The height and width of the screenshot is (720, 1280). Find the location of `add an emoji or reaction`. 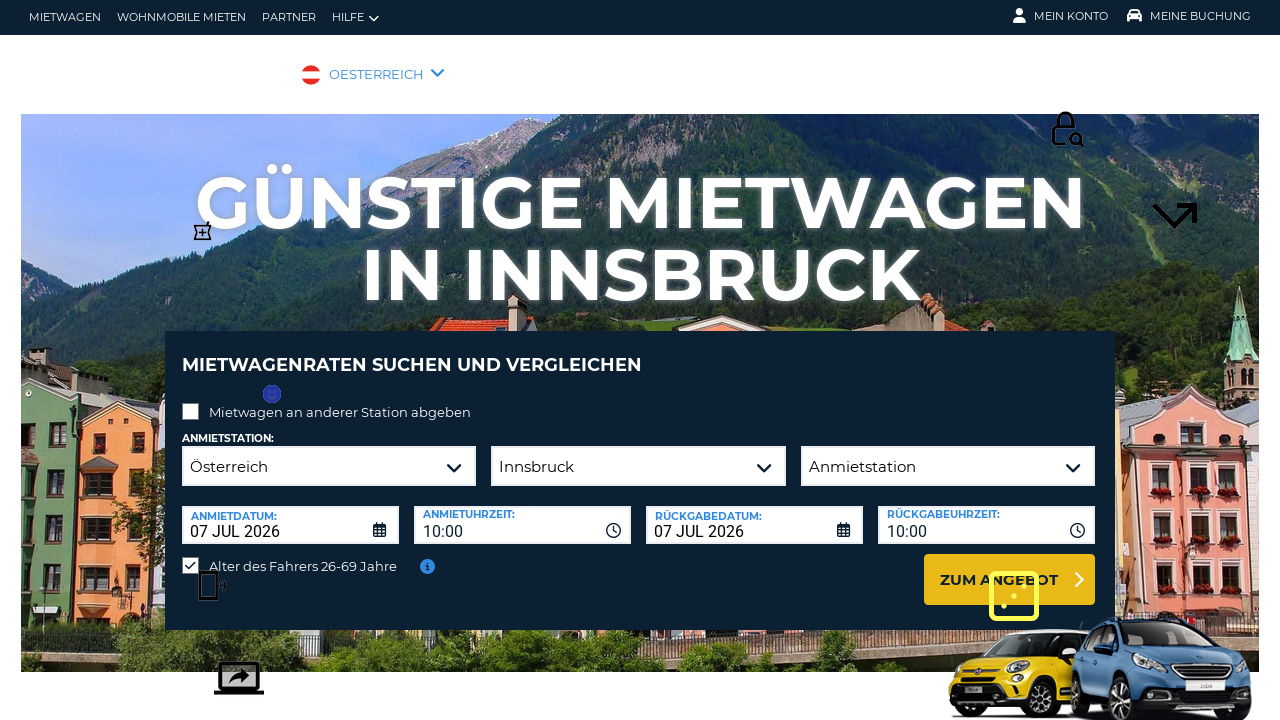

add an emoji or reaction is located at coordinates (272, 394).